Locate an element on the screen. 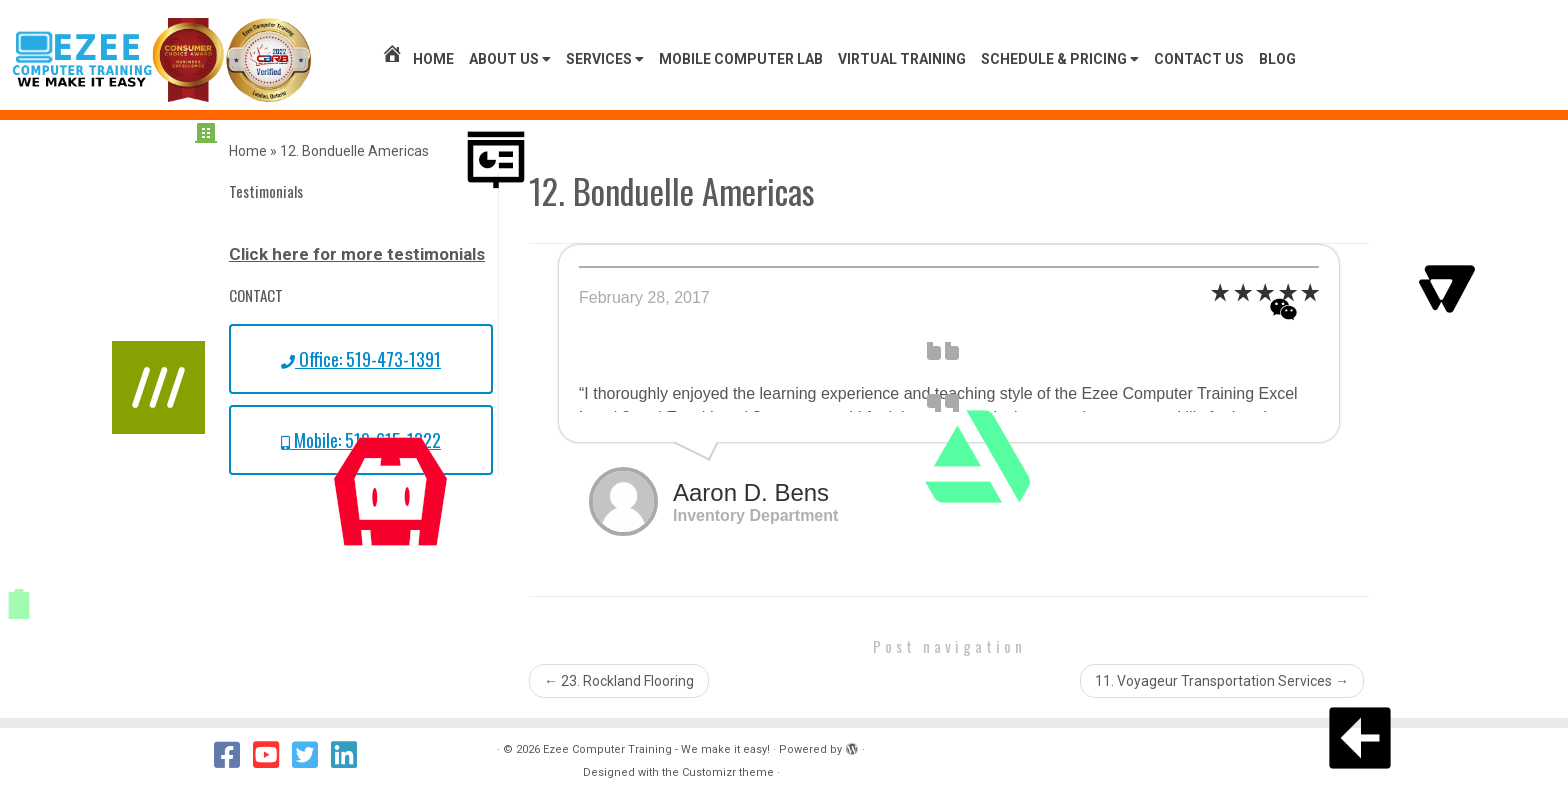  open WeChat messaging app is located at coordinates (1283, 309).